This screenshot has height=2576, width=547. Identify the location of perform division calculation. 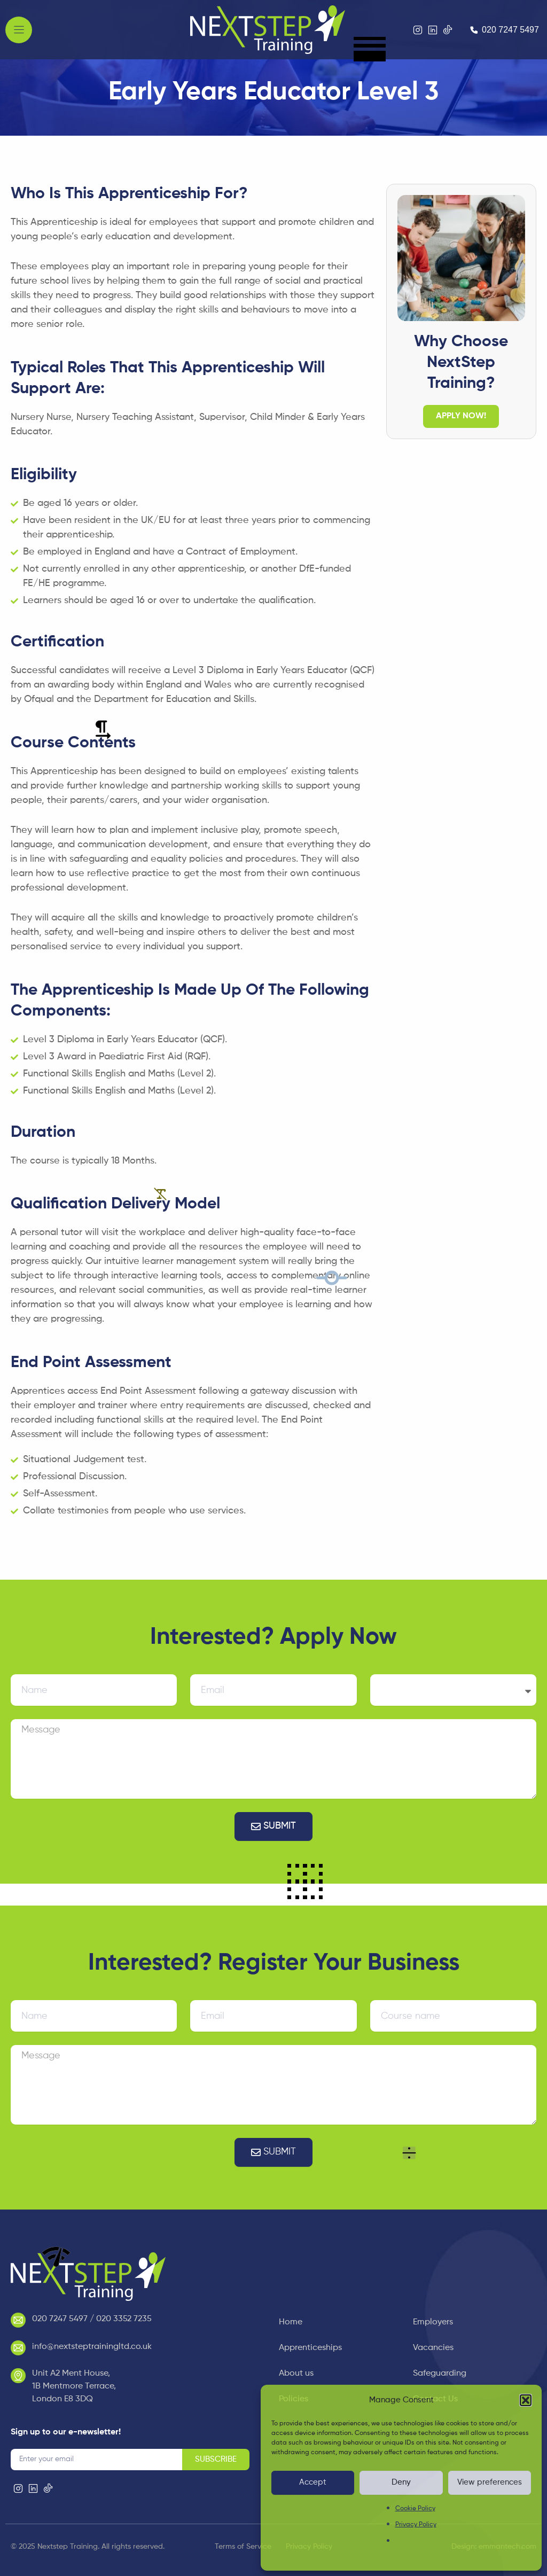
(409, 2153).